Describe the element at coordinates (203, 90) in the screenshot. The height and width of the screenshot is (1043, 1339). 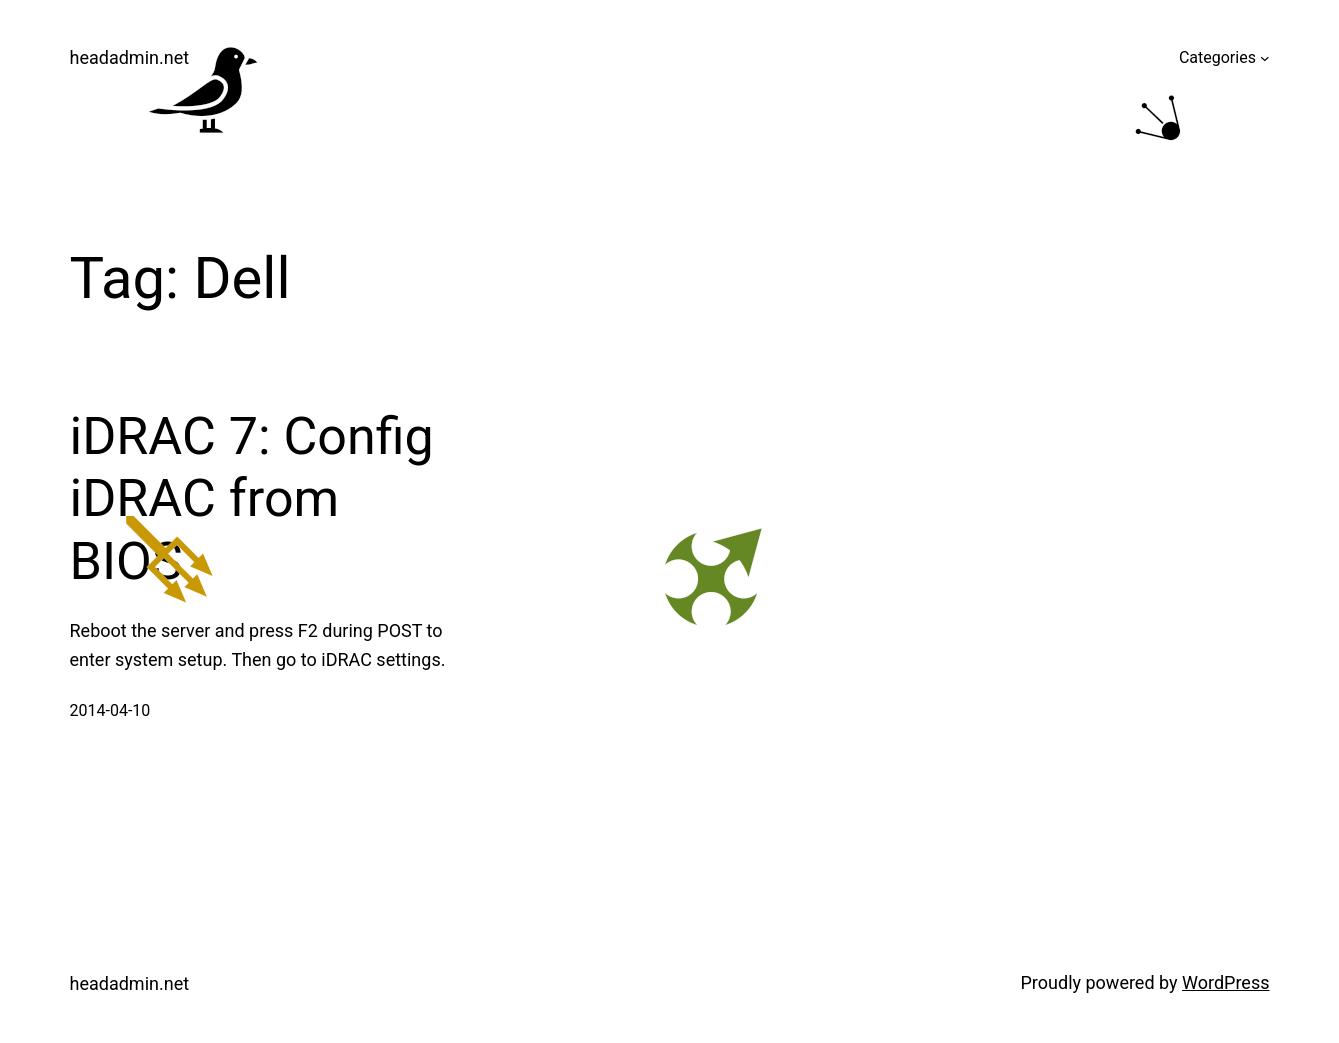
I see `indicates a beach or coastal location` at that location.